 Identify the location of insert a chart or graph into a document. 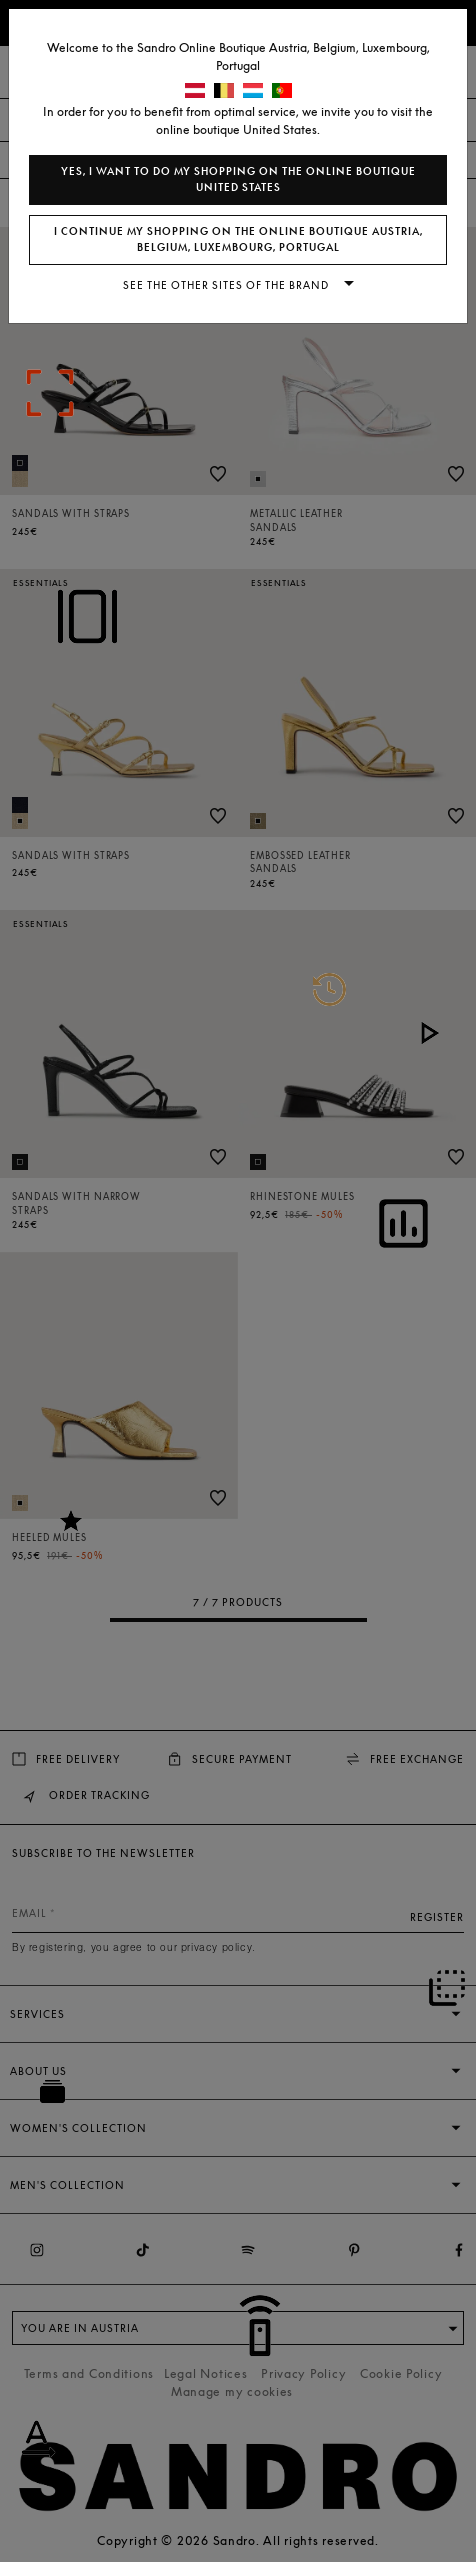
(403, 1223).